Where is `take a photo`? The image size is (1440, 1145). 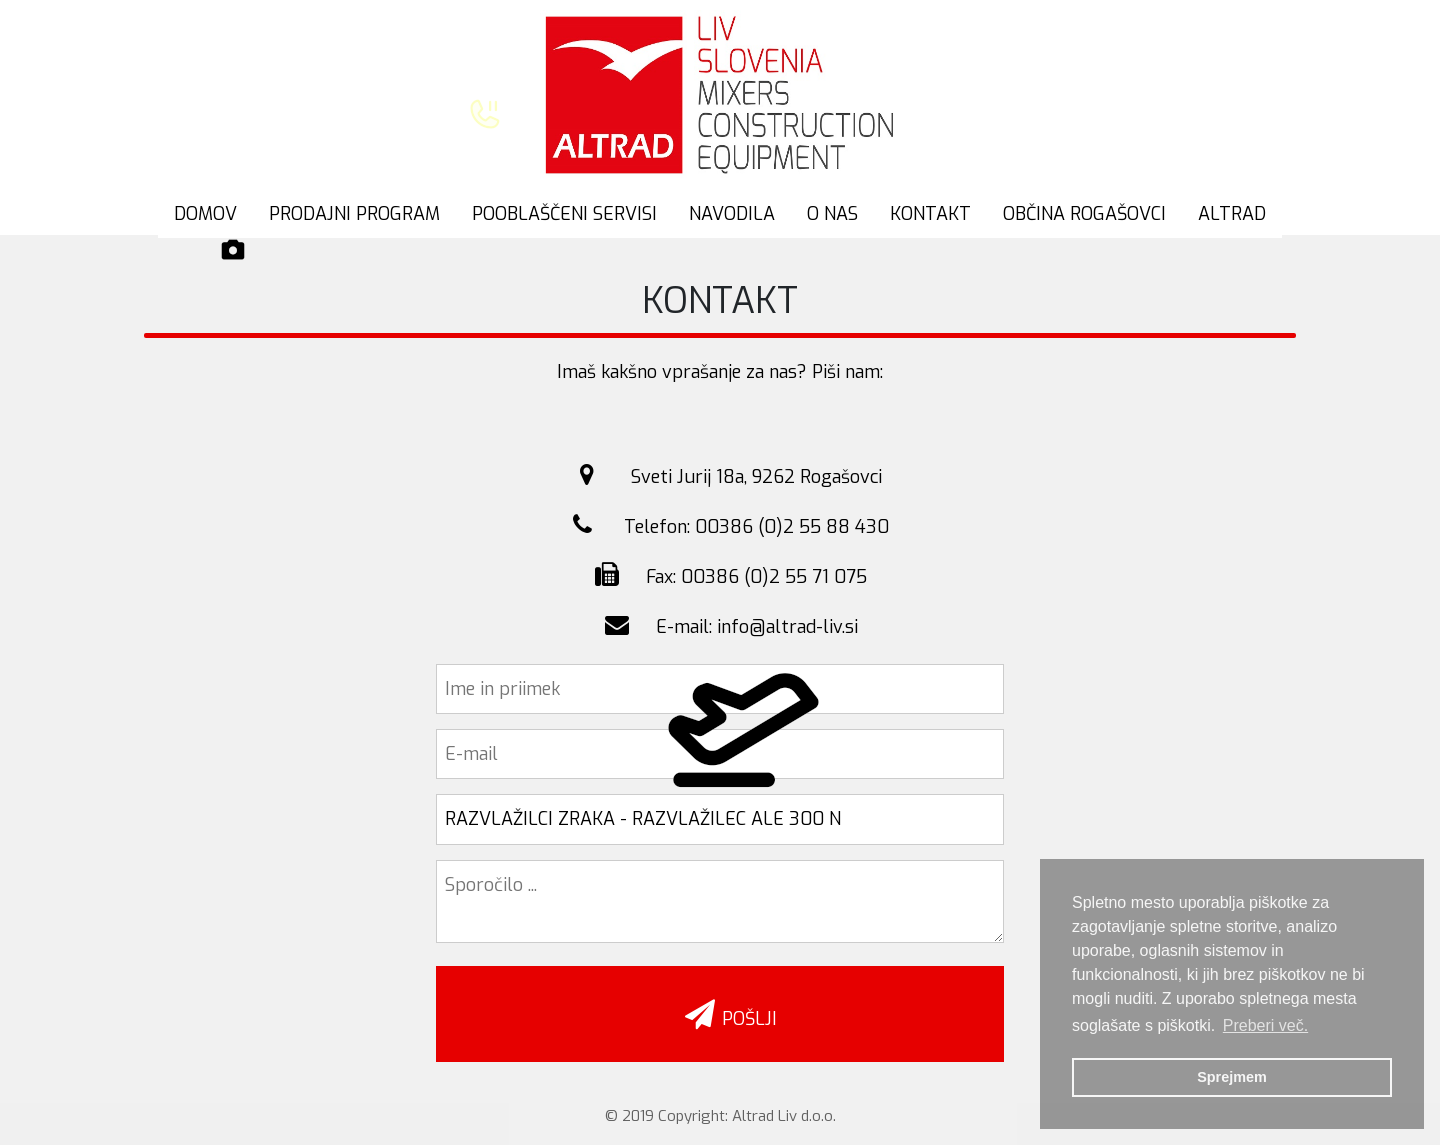 take a photo is located at coordinates (233, 250).